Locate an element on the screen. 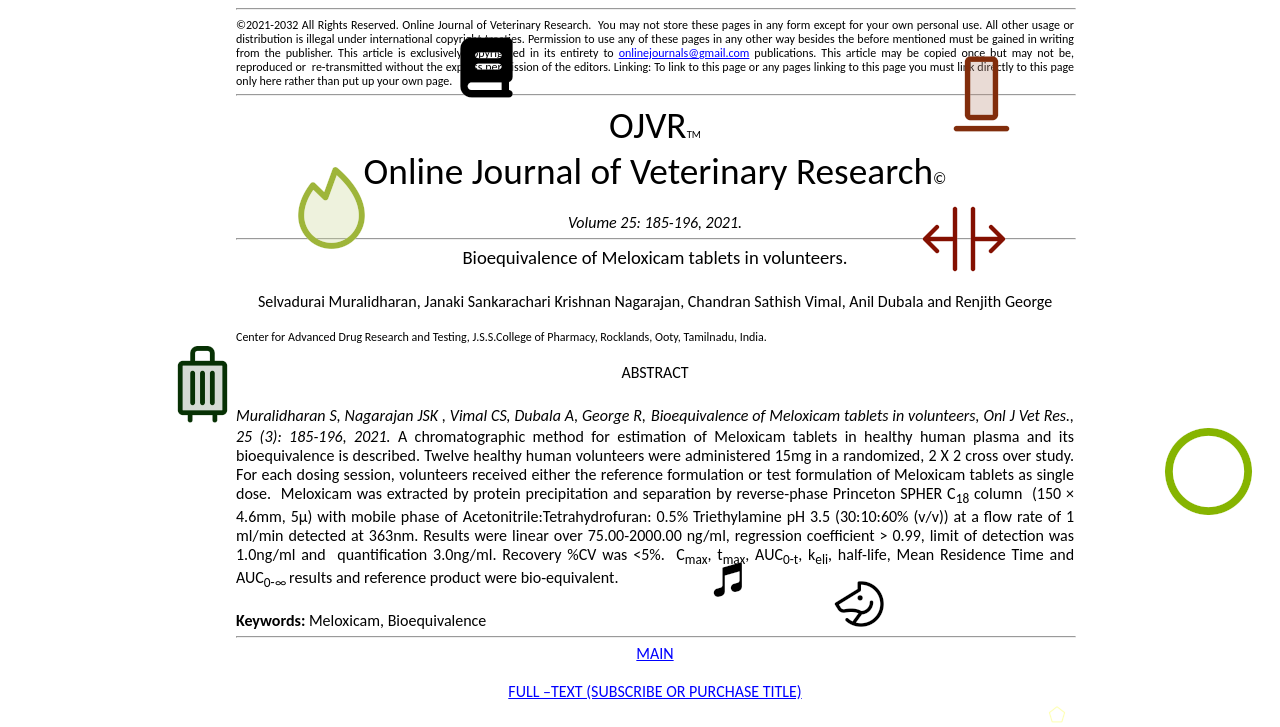 The image size is (1280, 727). select pentagon shape tool is located at coordinates (1057, 715).